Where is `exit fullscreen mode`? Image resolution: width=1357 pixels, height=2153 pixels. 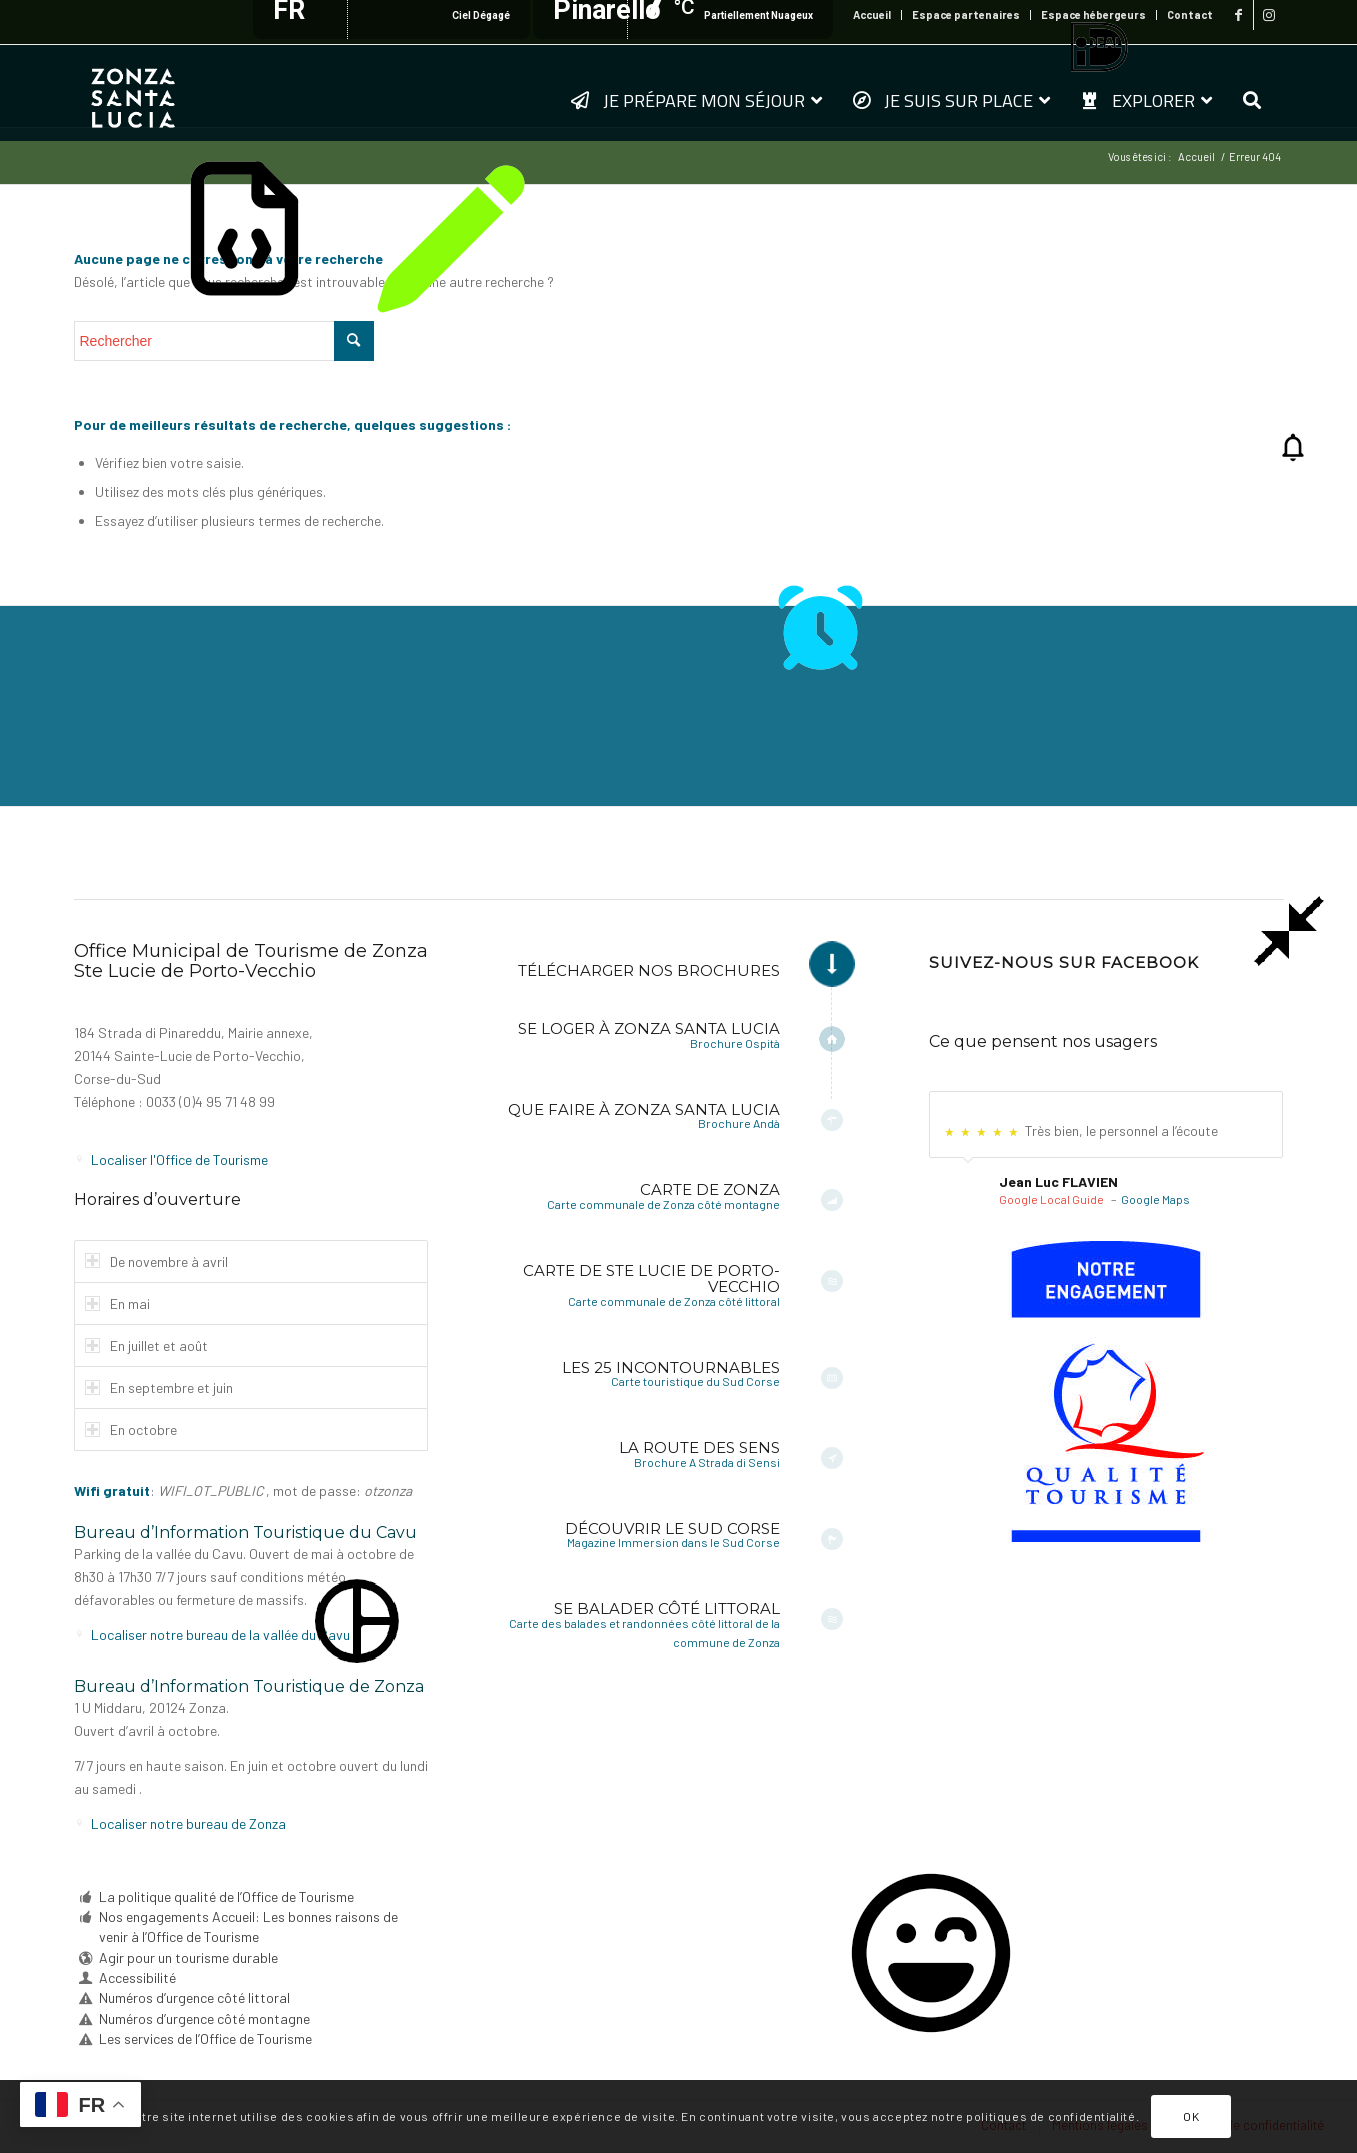 exit fullscreen mode is located at coordinates (1289, 931).